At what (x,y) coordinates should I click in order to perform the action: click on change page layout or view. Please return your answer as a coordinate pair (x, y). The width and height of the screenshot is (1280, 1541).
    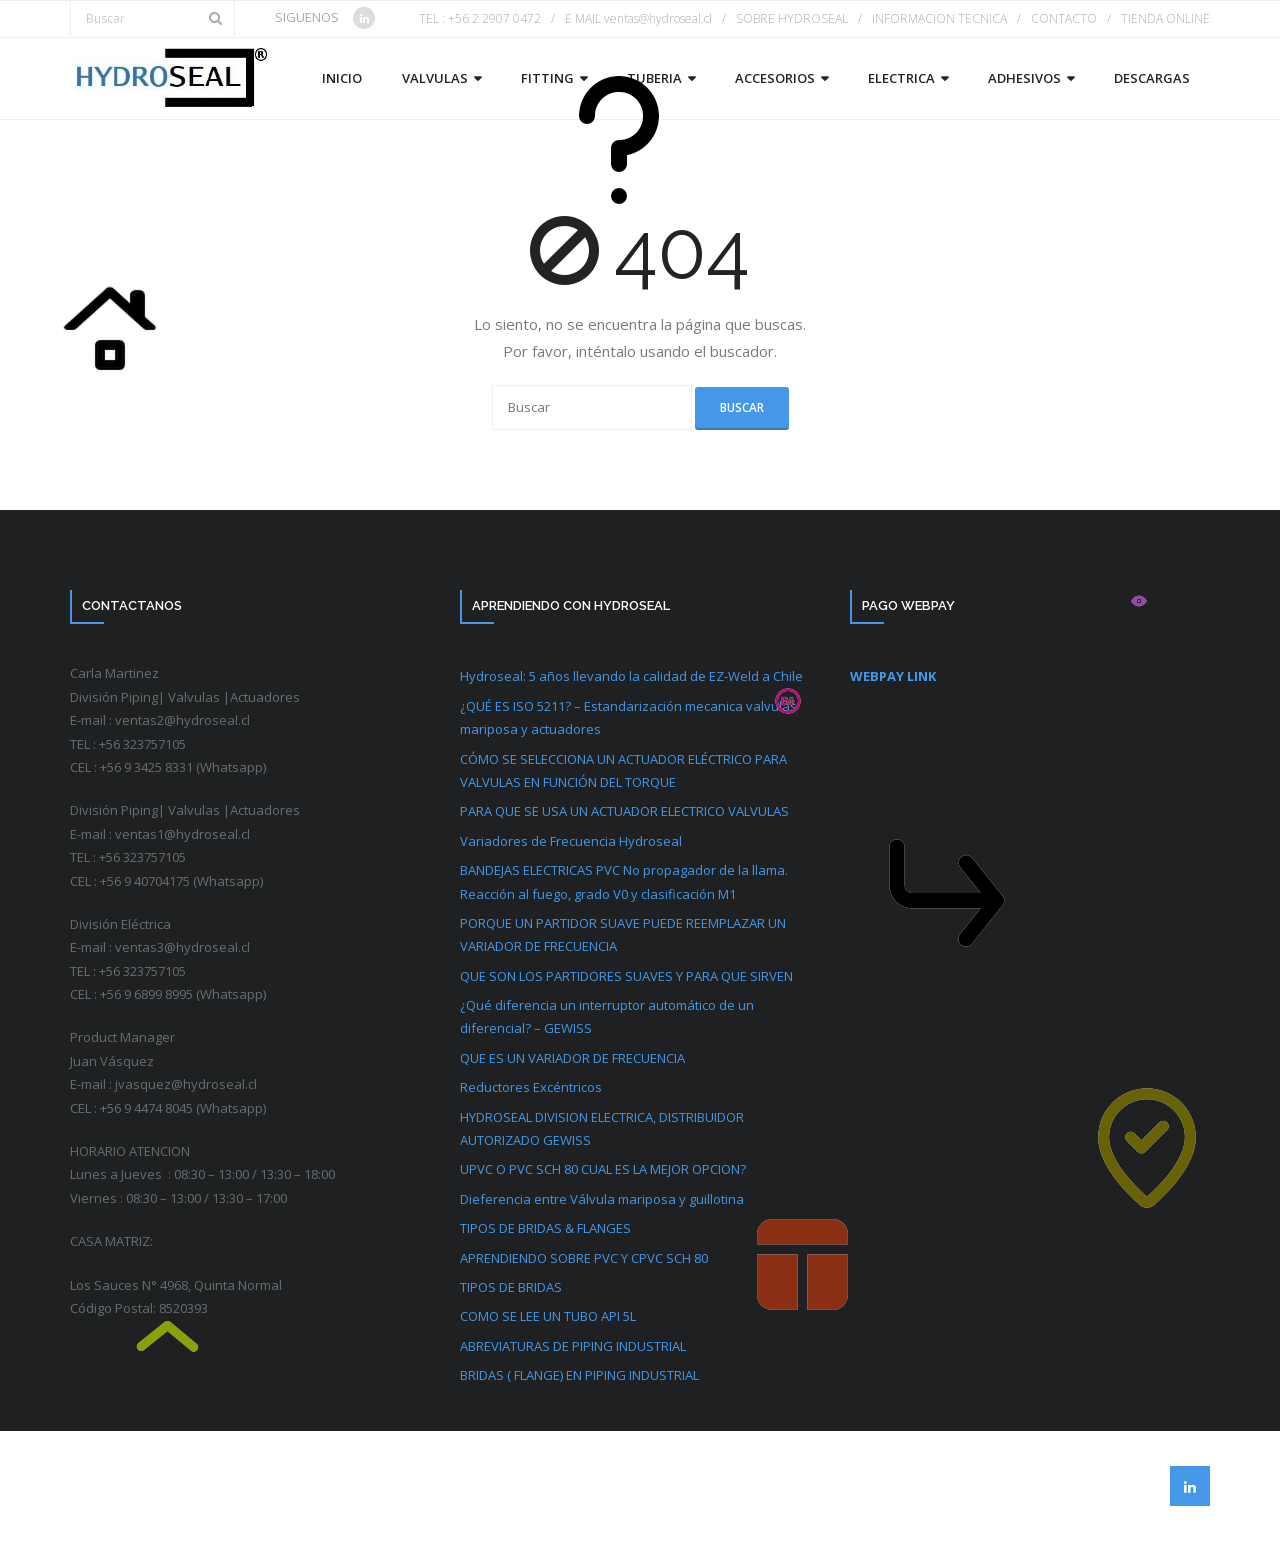
    Looking at the image, I should click on (802, 1264).